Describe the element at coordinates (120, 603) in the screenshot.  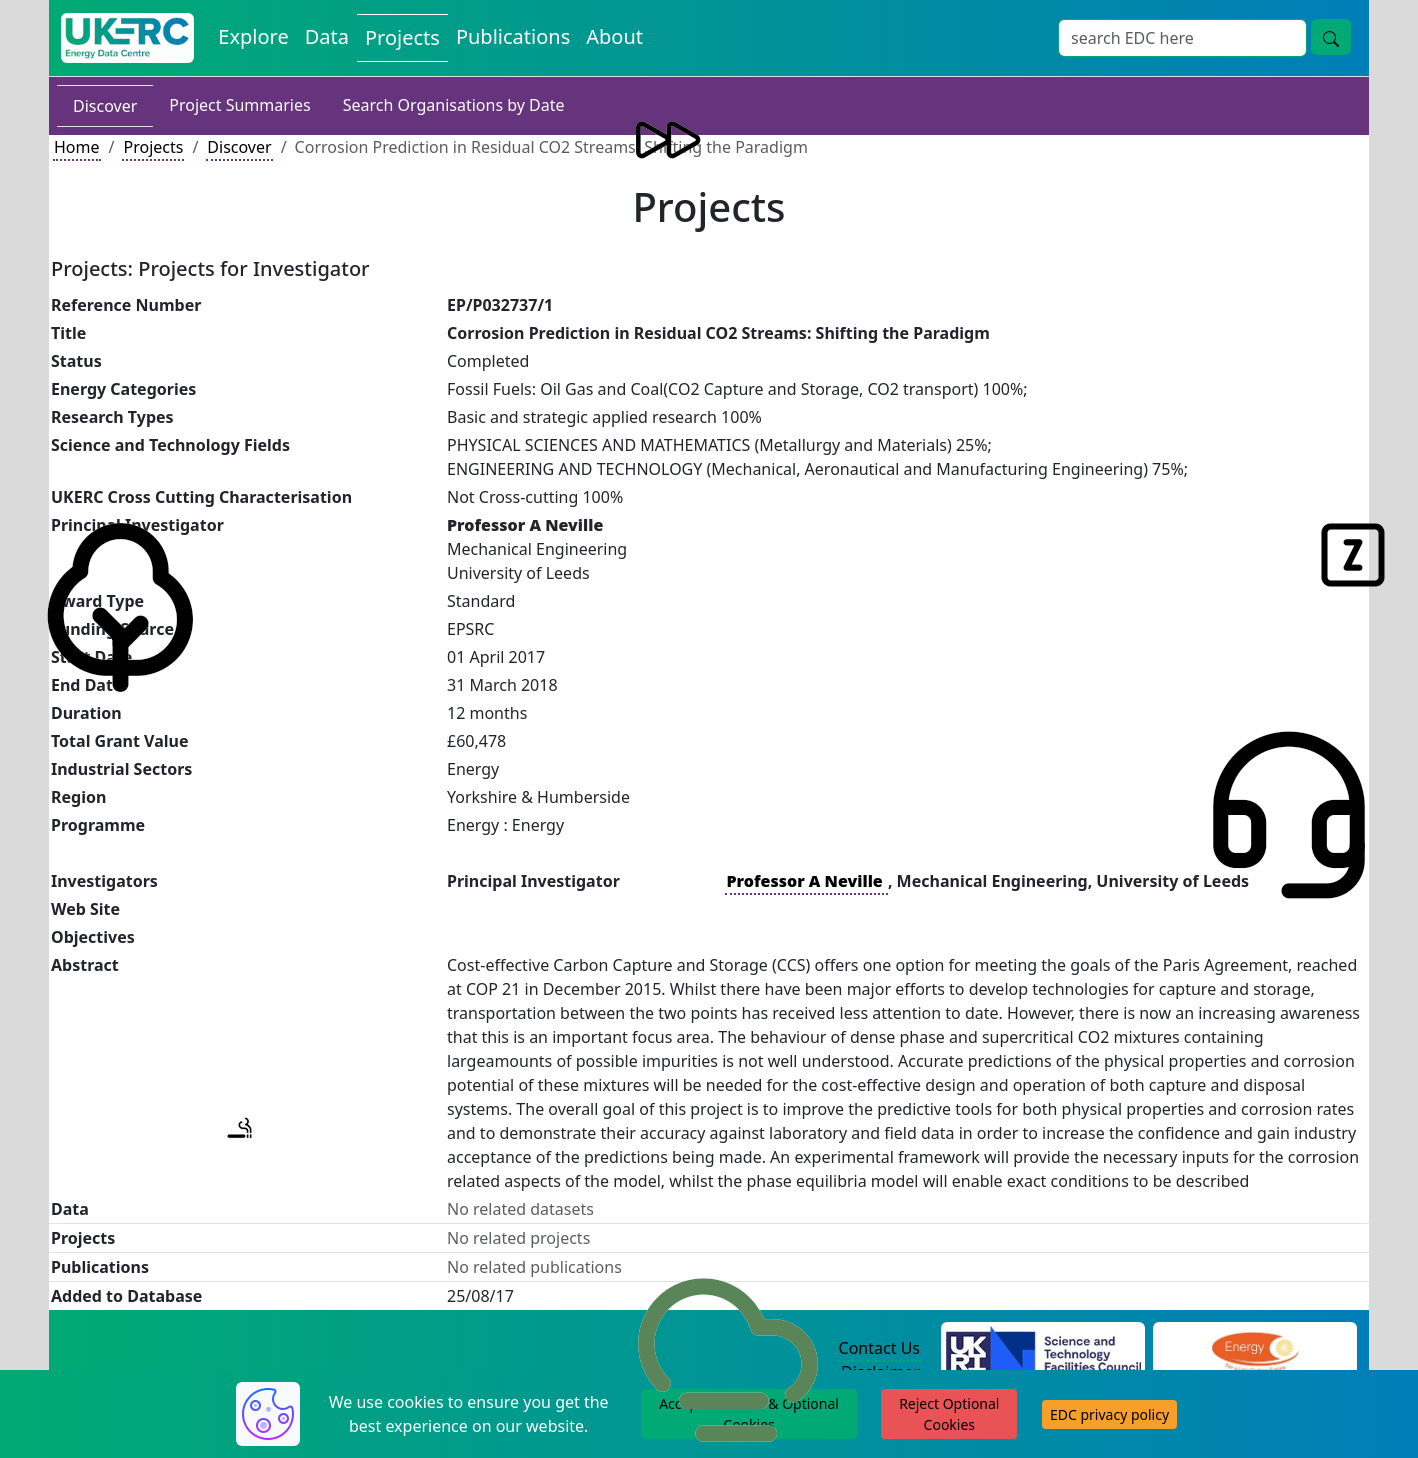
I see `indicates garden or landscaping section` at that location.